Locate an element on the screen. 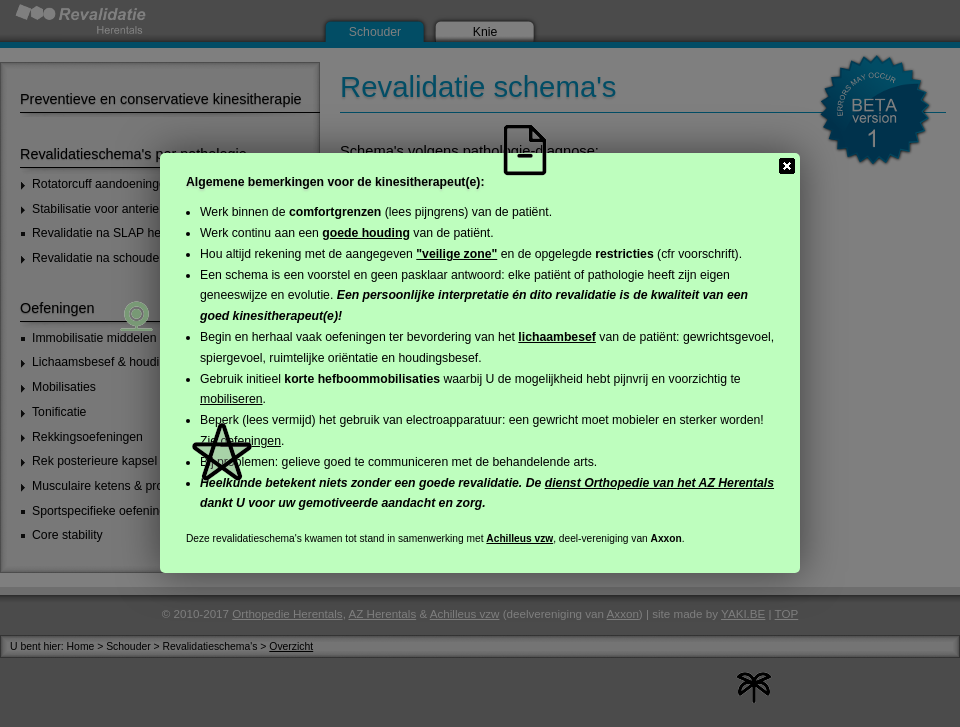 The width and height of the screenshot is (960, 727). indicates a tropical or vacation-related category is located at coordinates (754, 687).